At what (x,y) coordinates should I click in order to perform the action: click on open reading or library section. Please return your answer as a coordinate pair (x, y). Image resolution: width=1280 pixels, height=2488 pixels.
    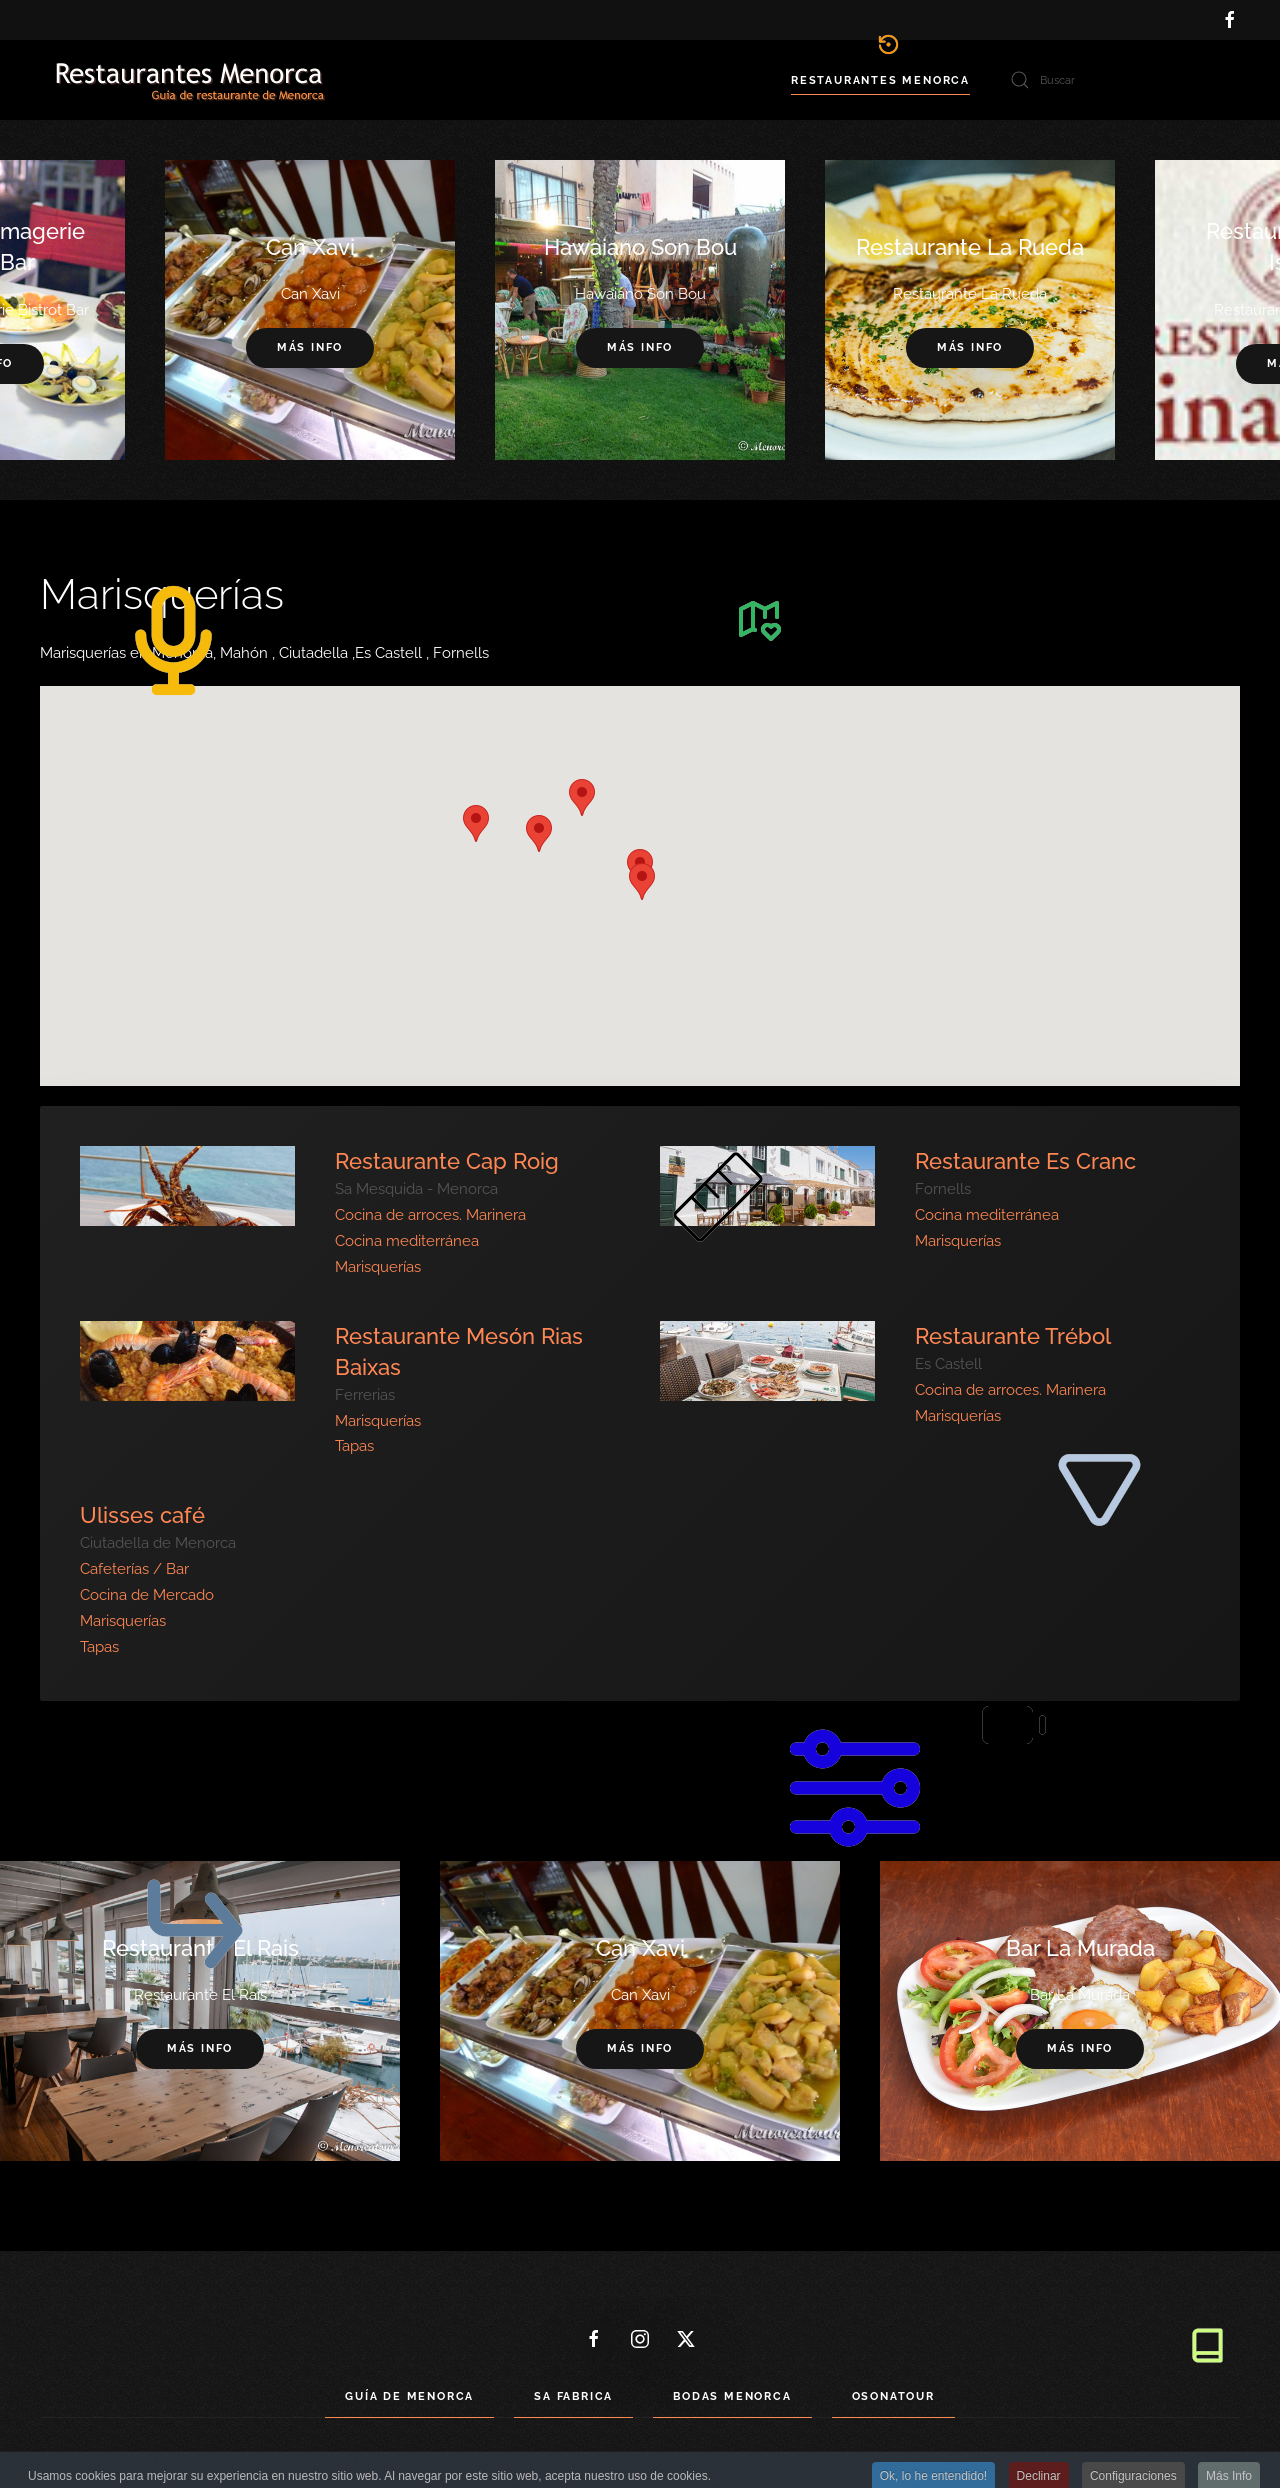
    Looking at the image, I should click on (1207, 2345).